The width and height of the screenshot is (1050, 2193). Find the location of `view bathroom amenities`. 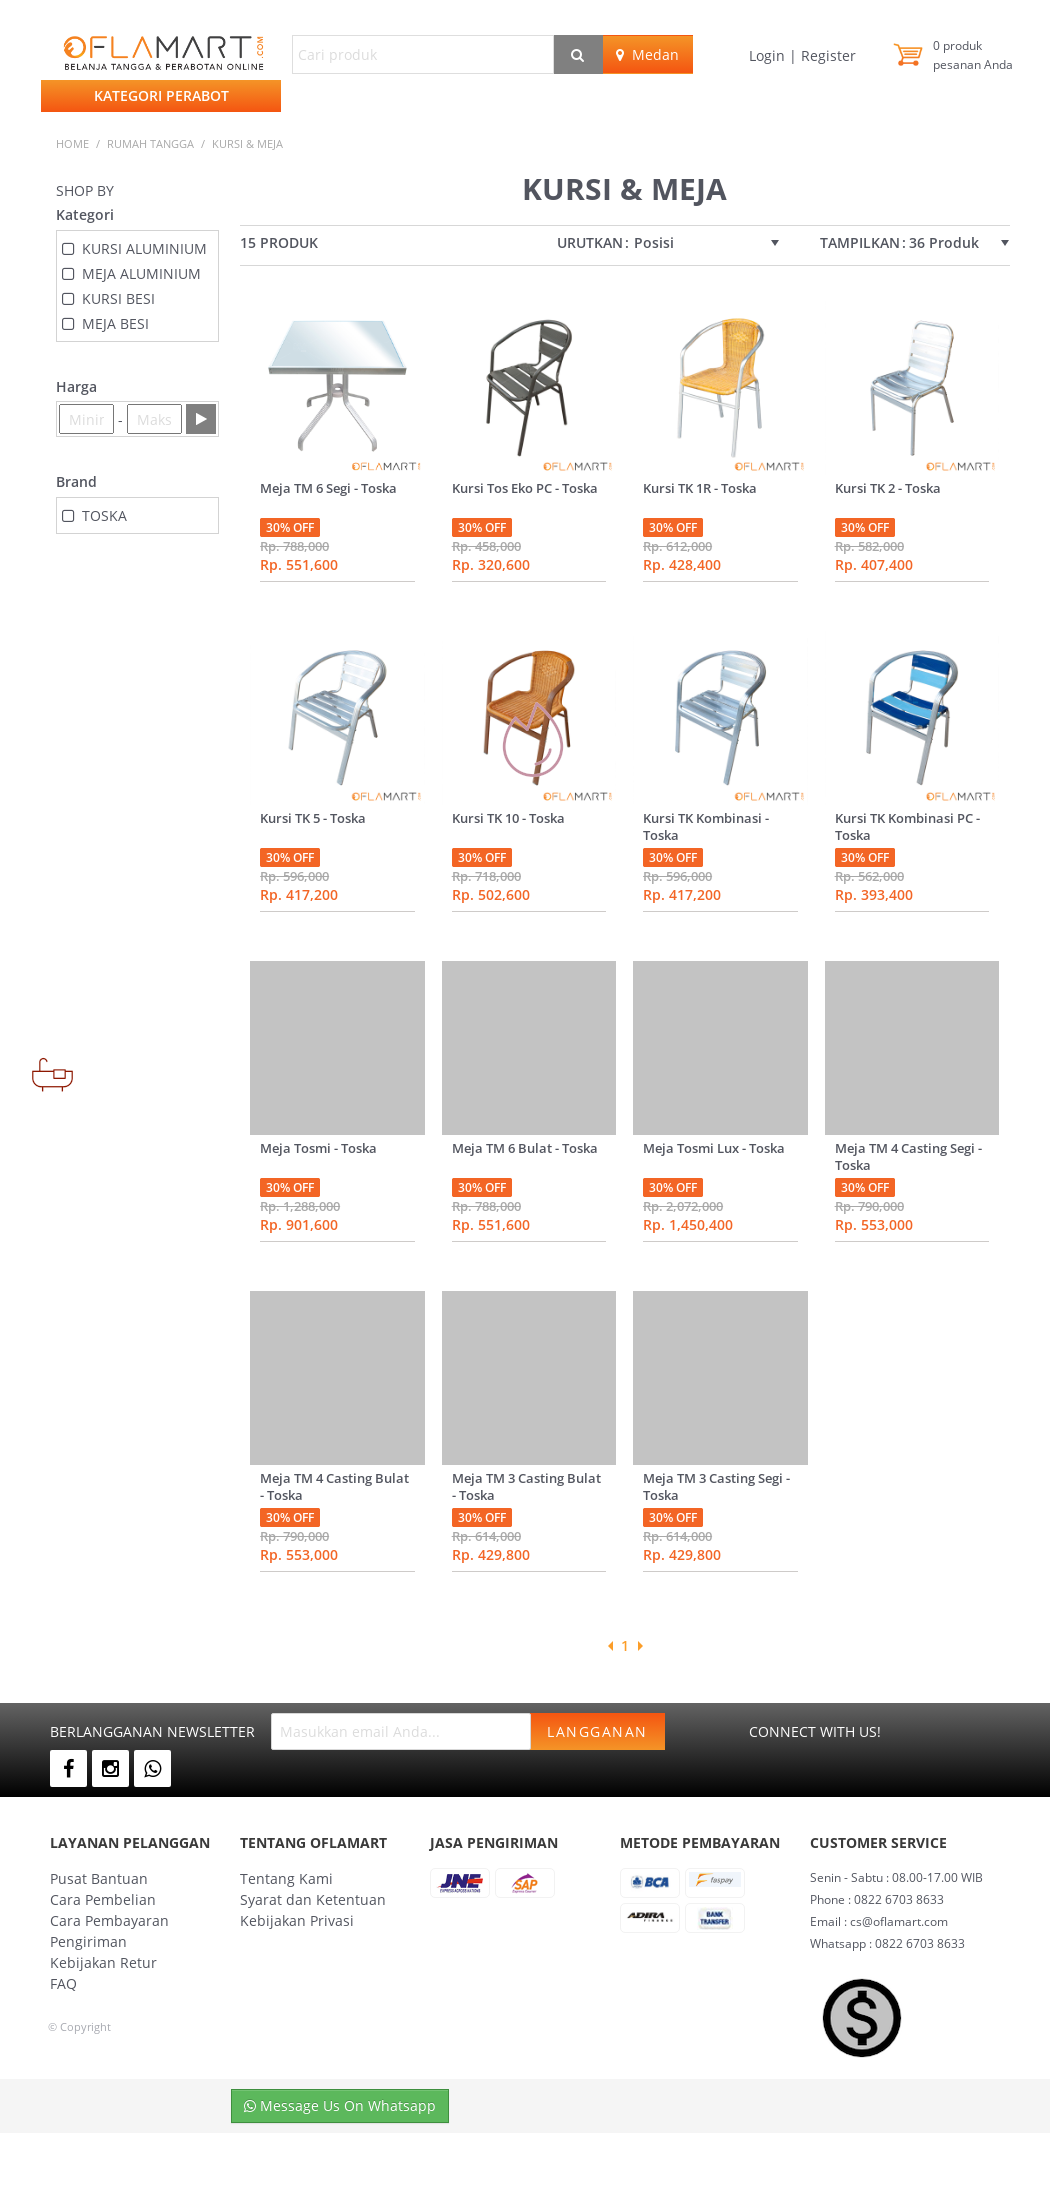

view bathroom amenities is located at coordinates (52, 1075).